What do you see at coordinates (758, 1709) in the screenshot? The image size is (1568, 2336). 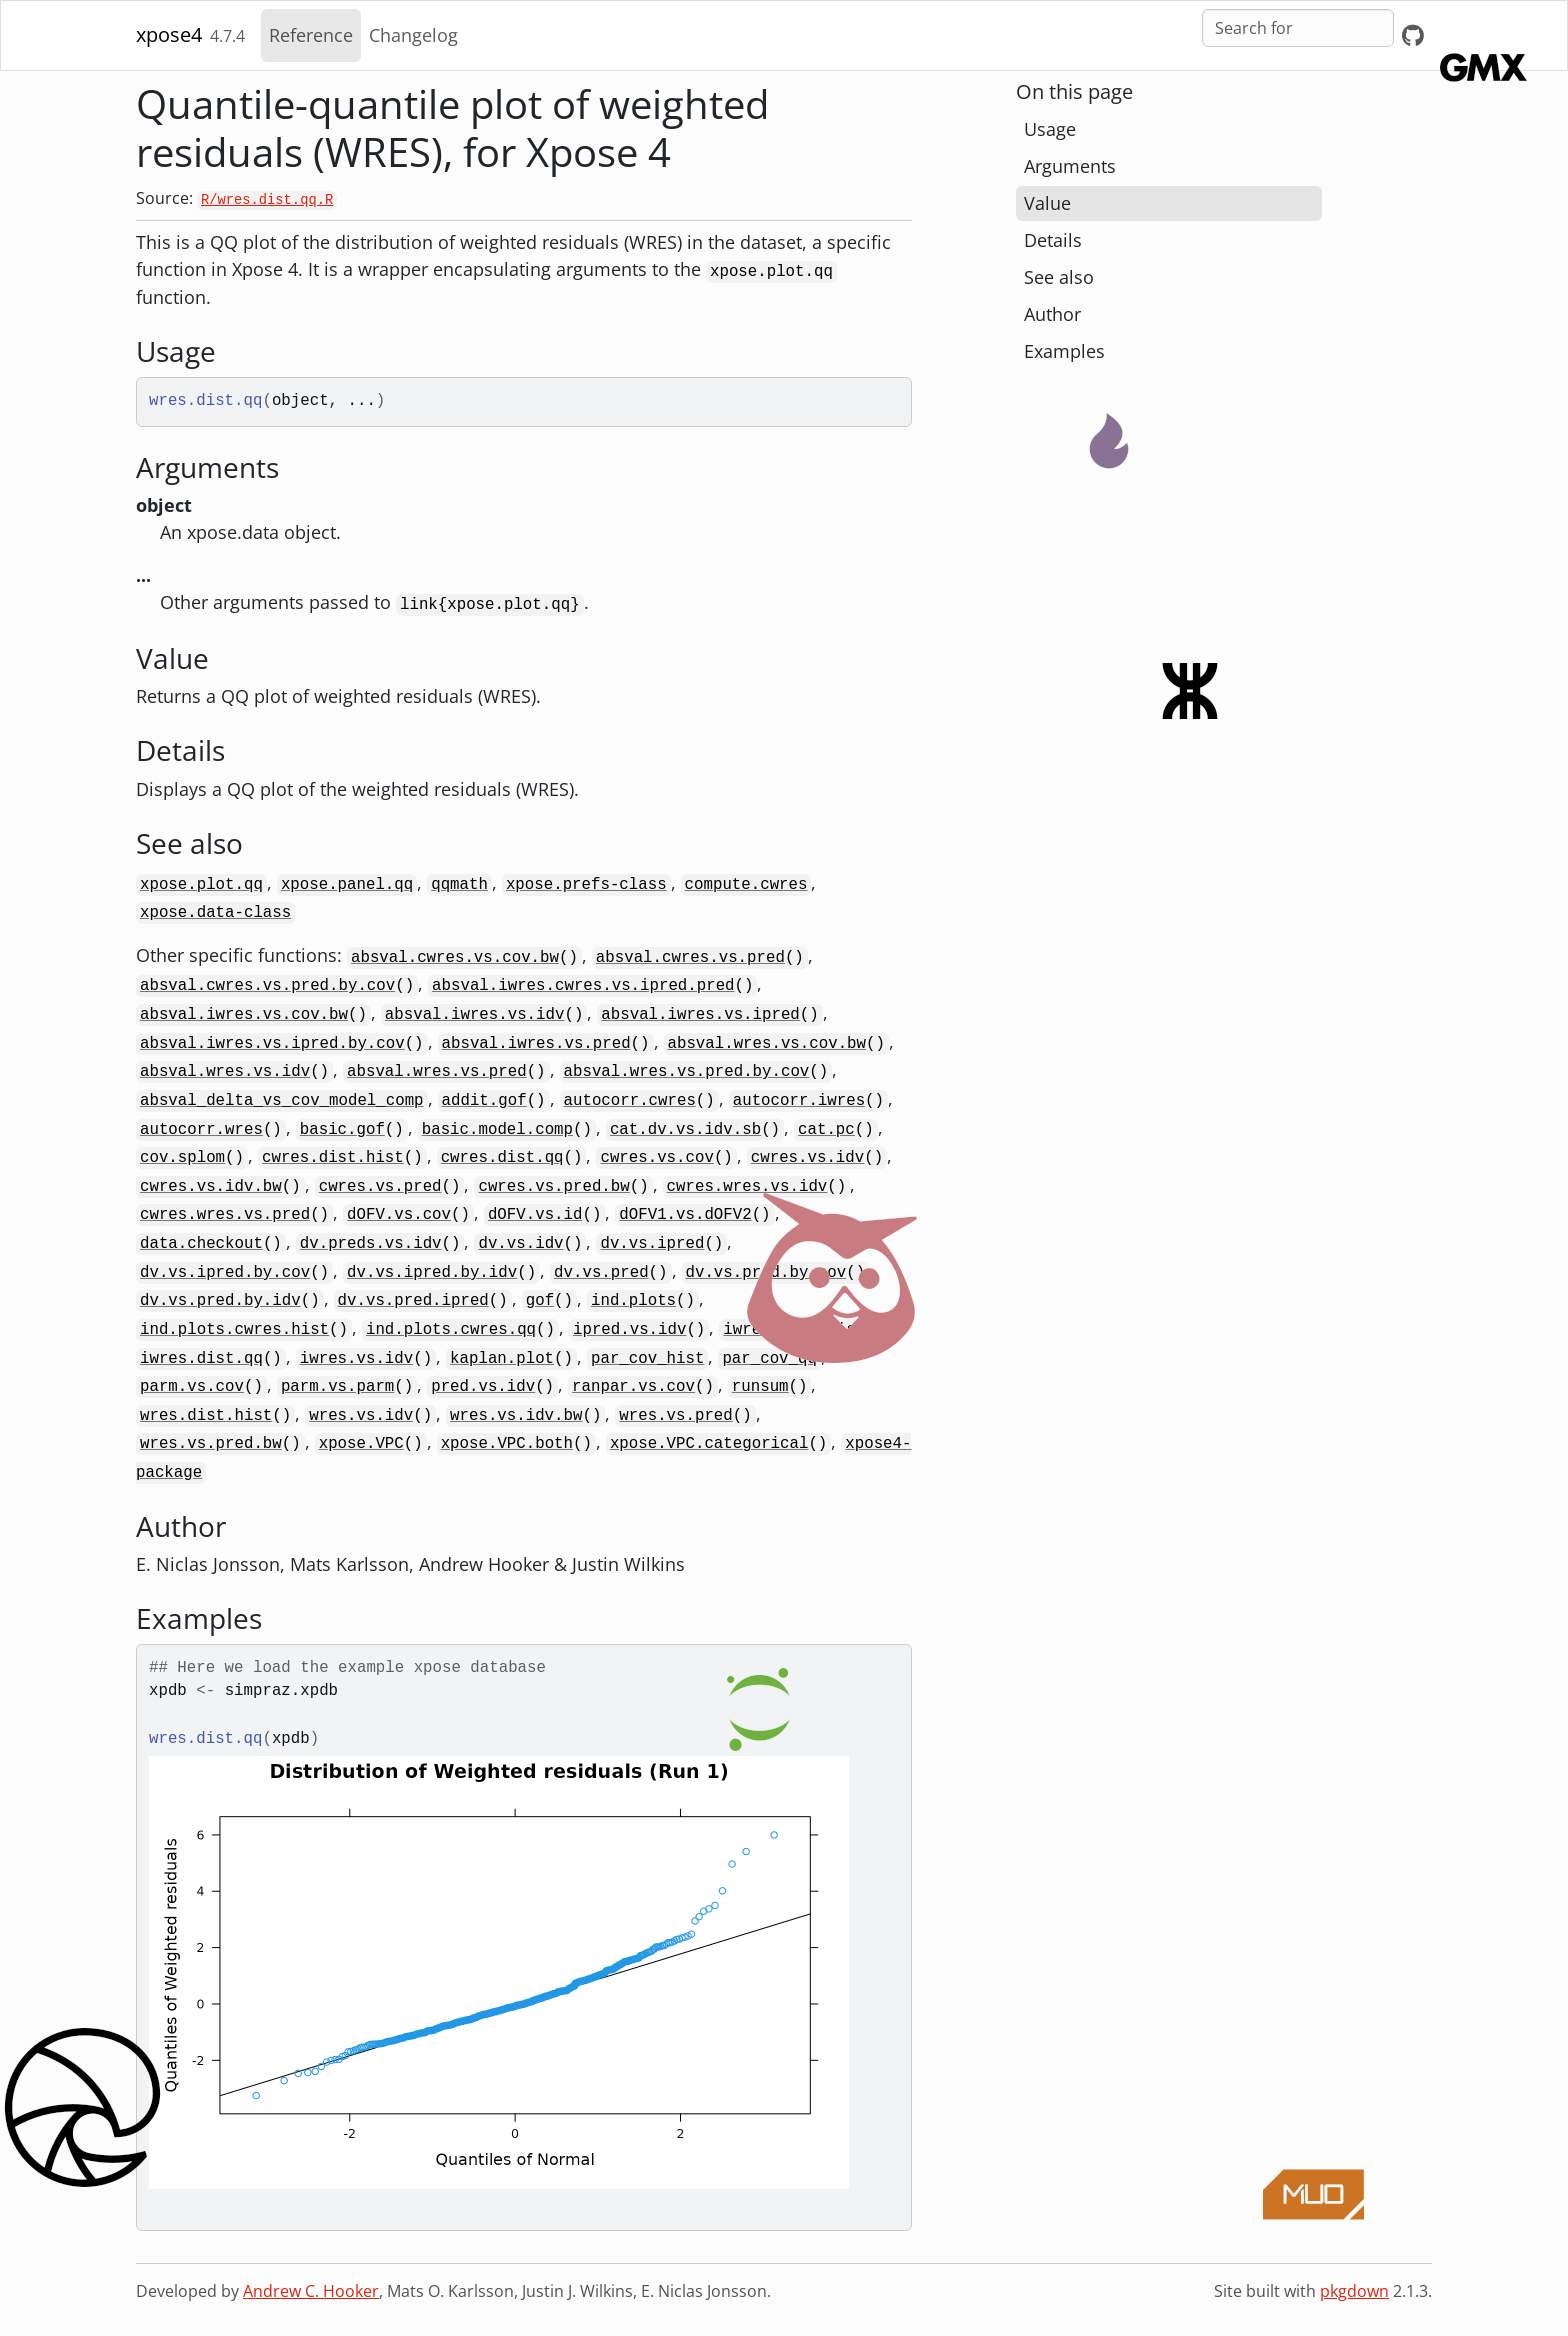 I see `open Jupyter notebook environment` at bounding box center [758, 1709].